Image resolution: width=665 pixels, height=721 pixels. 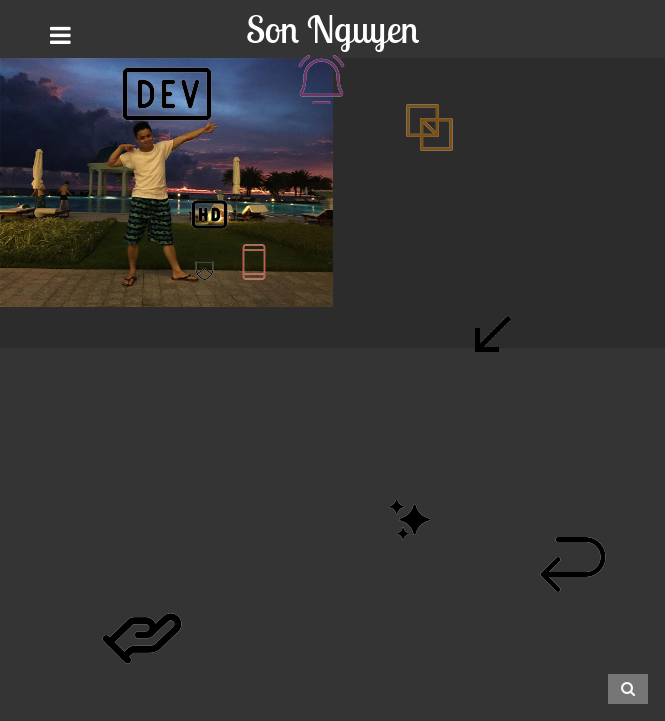 What do you see at coordinates (167, 94) in the screenshot?
I see `visit the DEV Community platform` at bounding box center [167, 94].